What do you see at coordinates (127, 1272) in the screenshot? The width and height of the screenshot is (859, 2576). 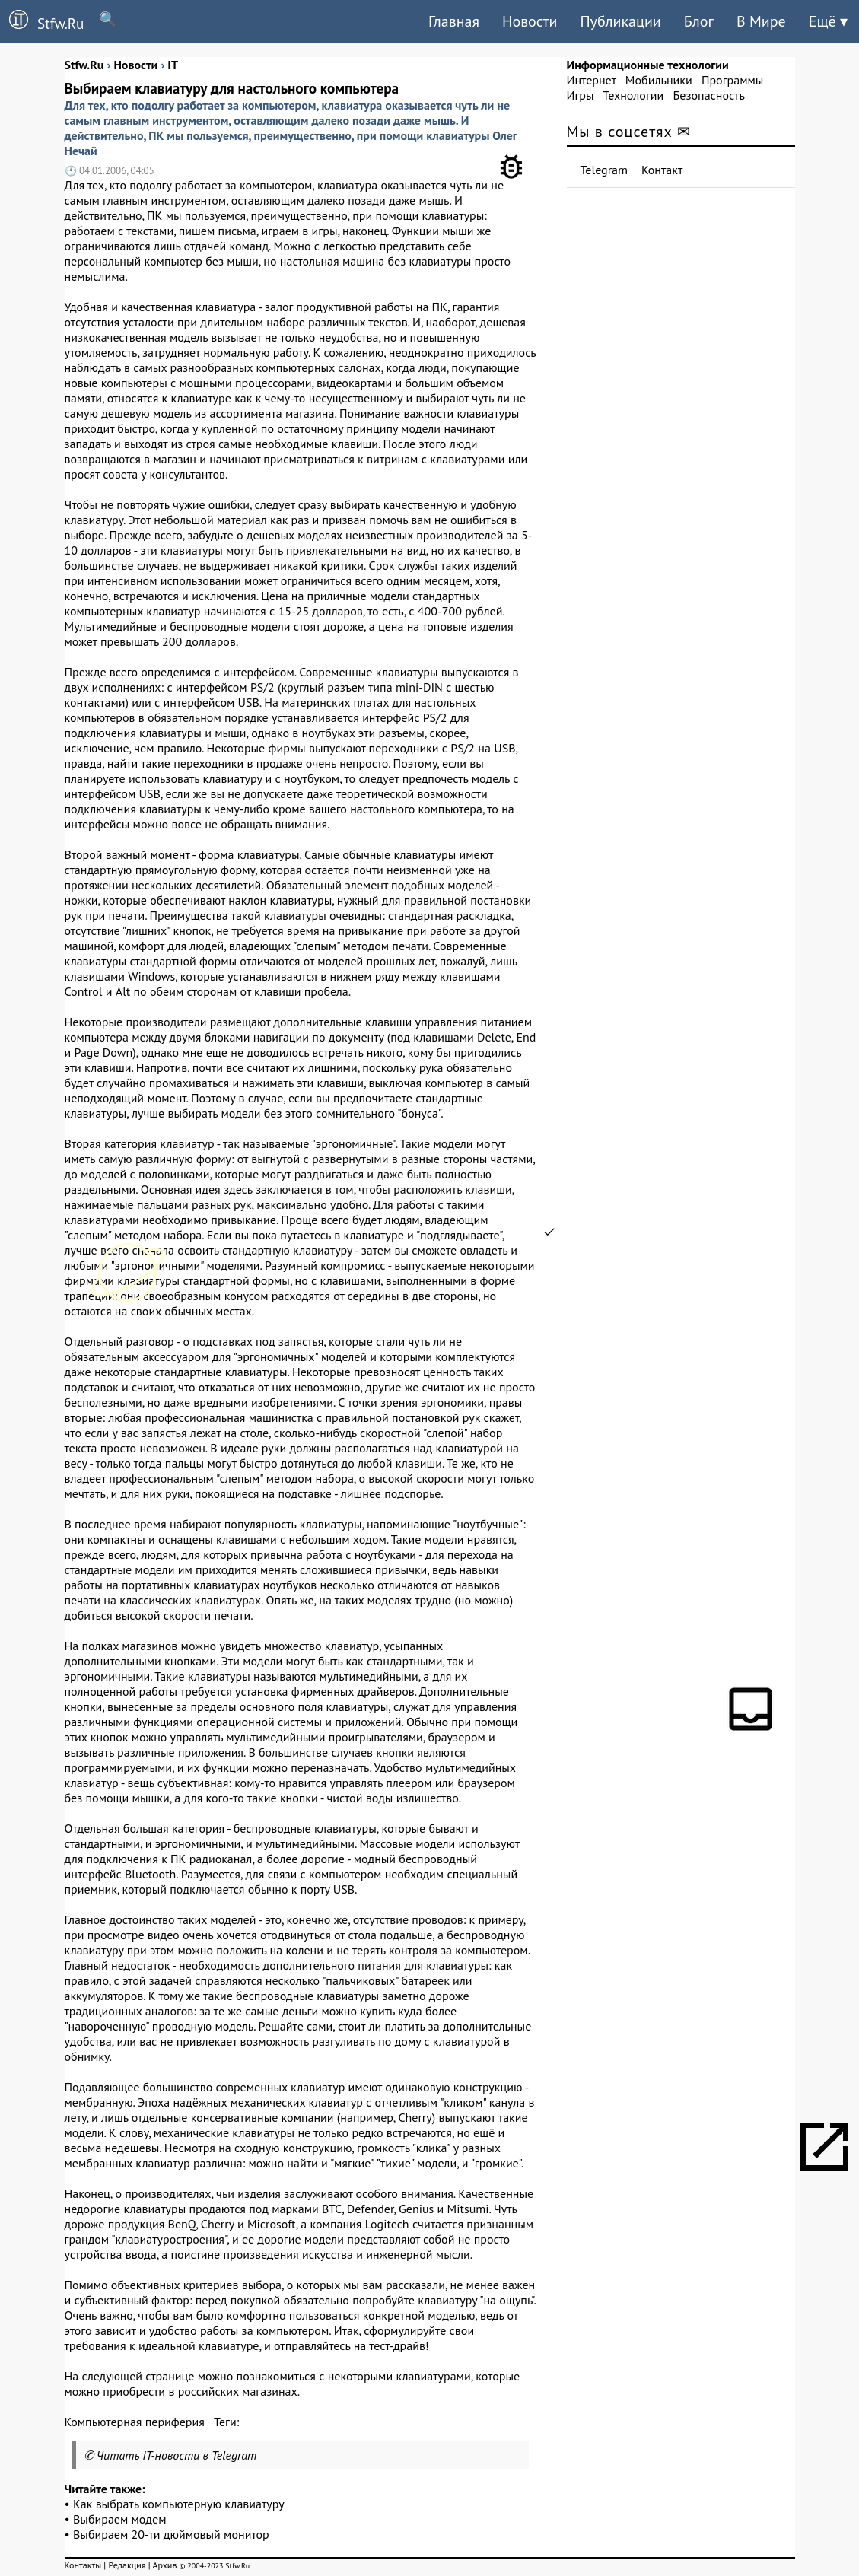 I see `explore global or worldwide content` at bounding box center [127, 1272].